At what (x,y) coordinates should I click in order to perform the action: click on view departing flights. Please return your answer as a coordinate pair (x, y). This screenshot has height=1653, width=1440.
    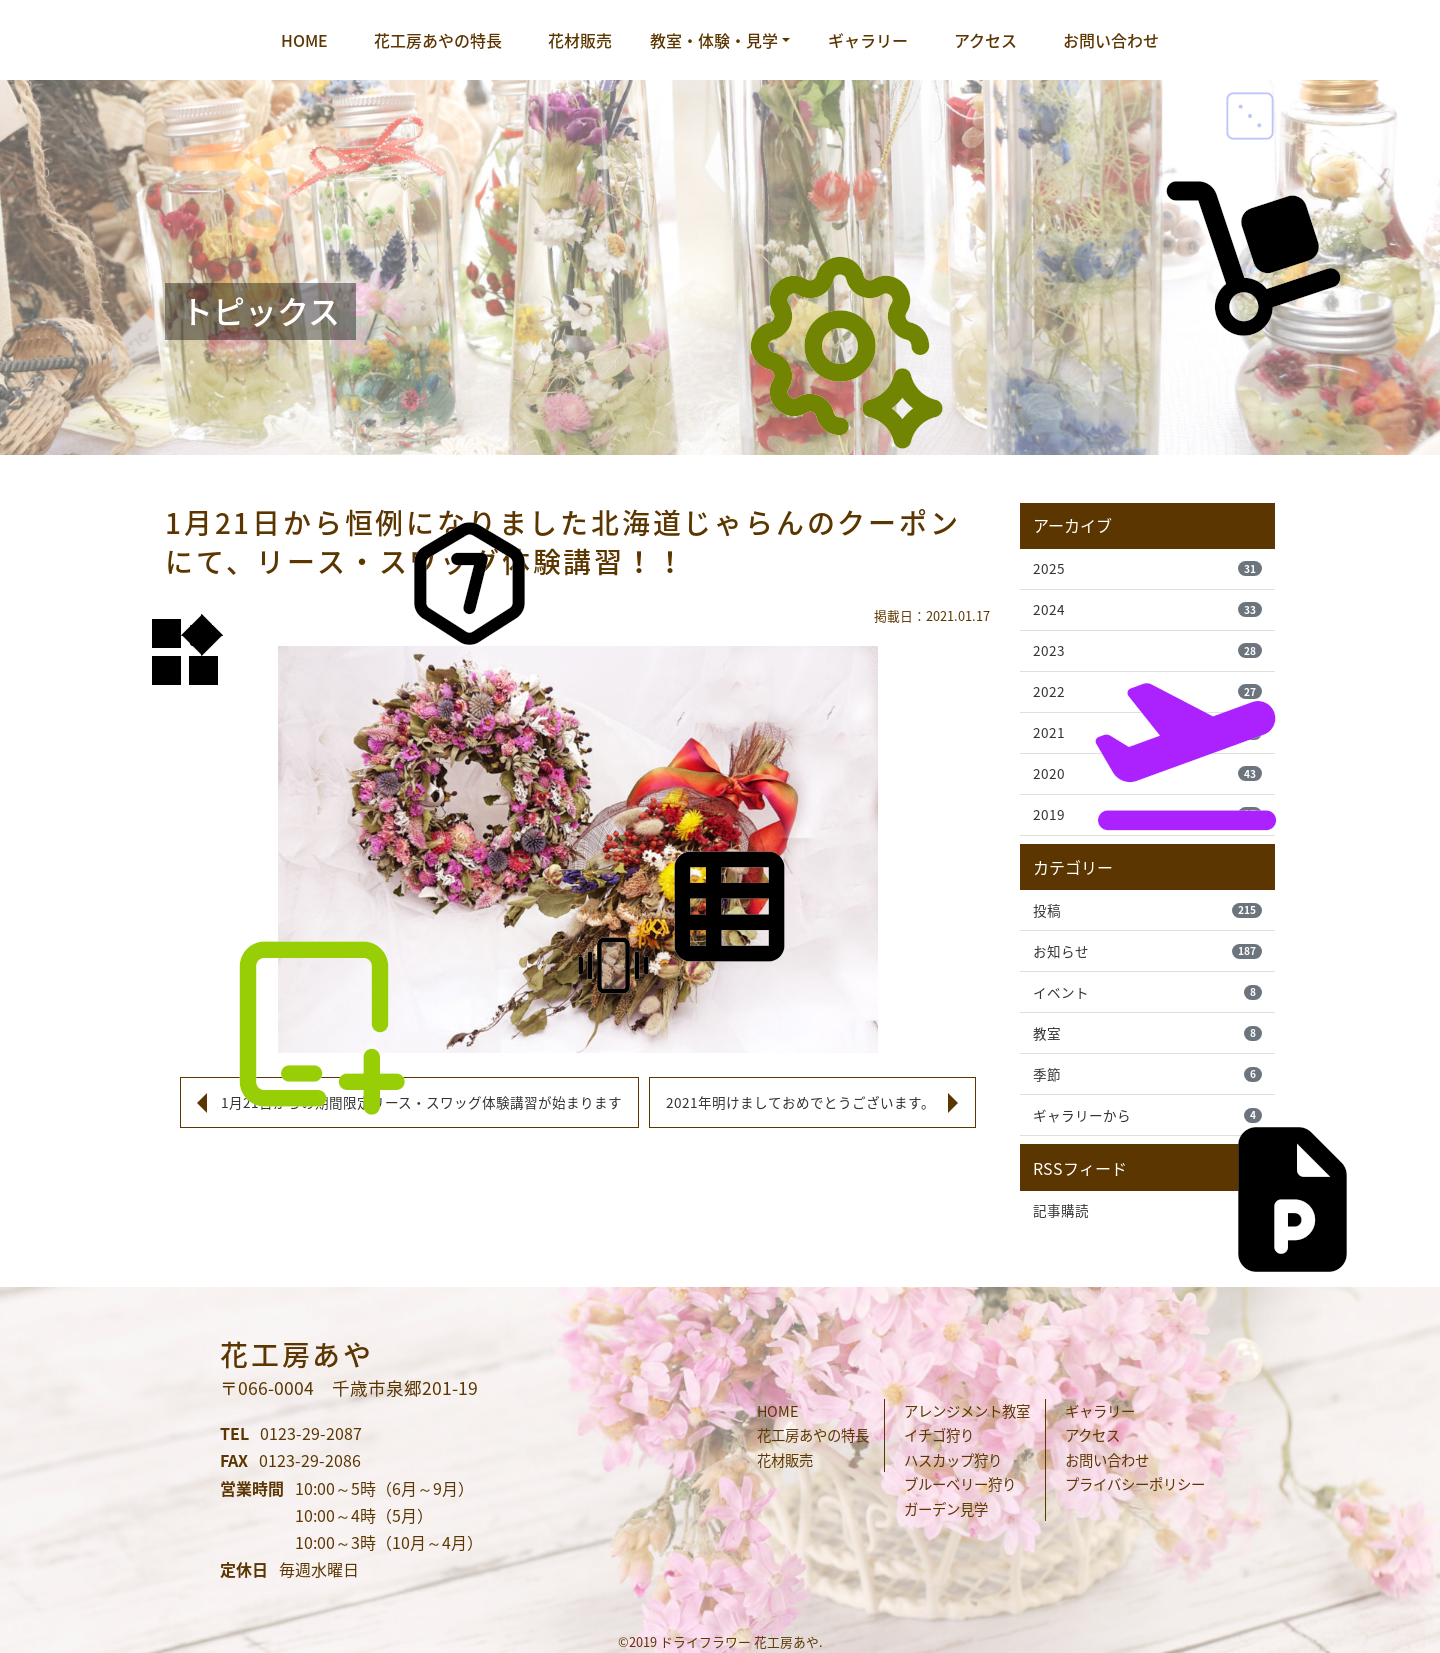
    Looking at the image, I should click on (1187, 751).